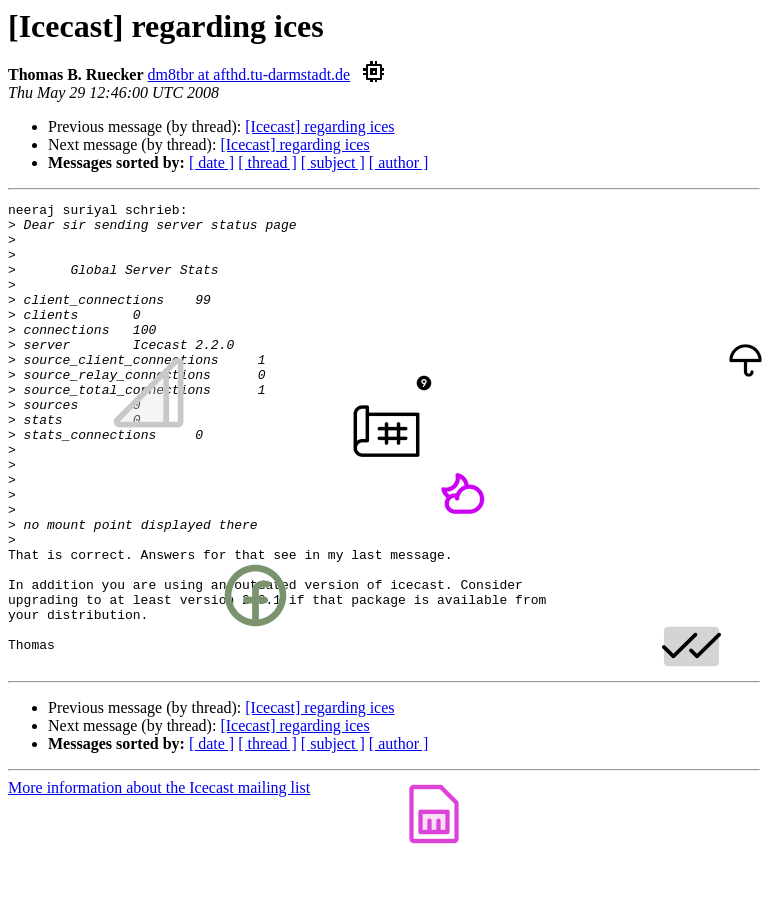  Describe the element at coordinates (374, 72) in the screenshot. I see `view device memory or storage info` at that location.